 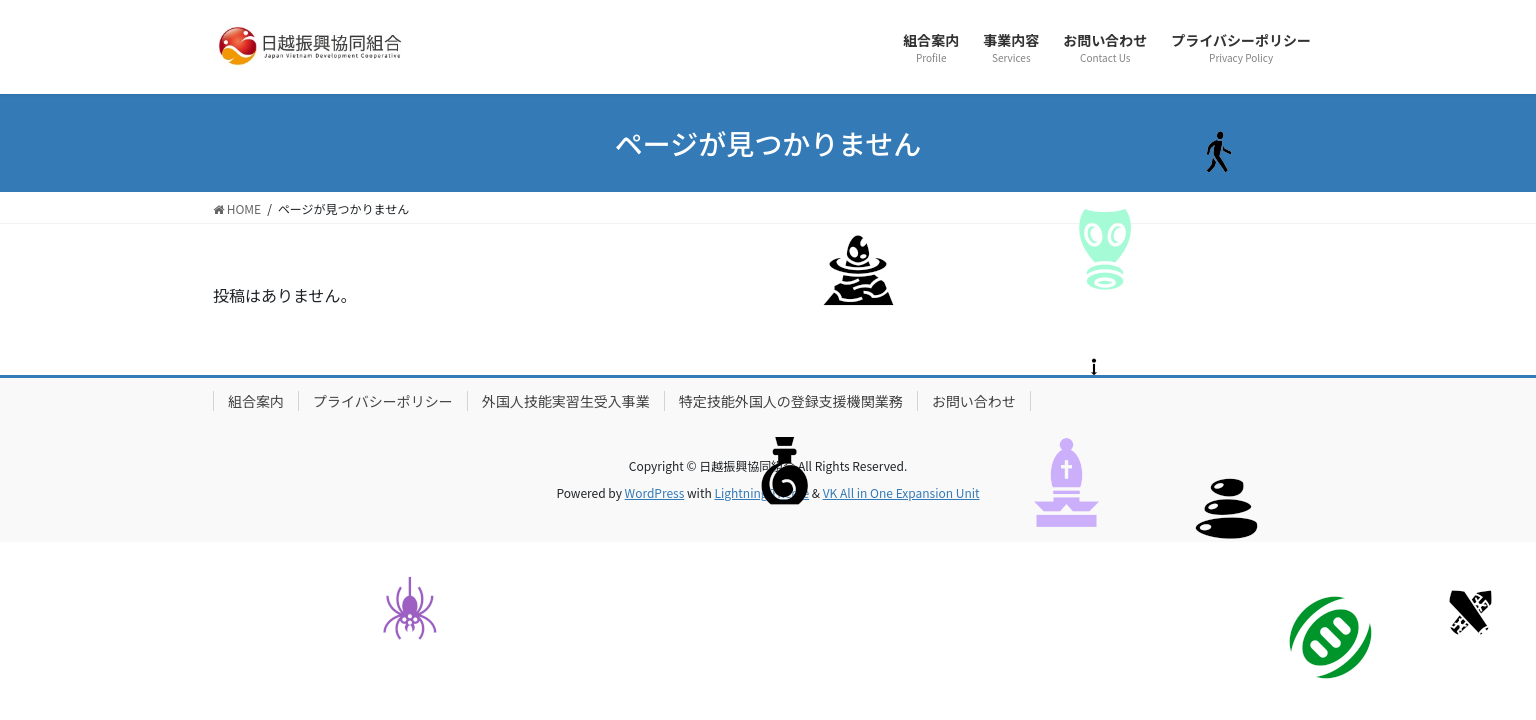 I want to click on indicates a falling or dropping action in gameplay, so click(x=1094, y=367).